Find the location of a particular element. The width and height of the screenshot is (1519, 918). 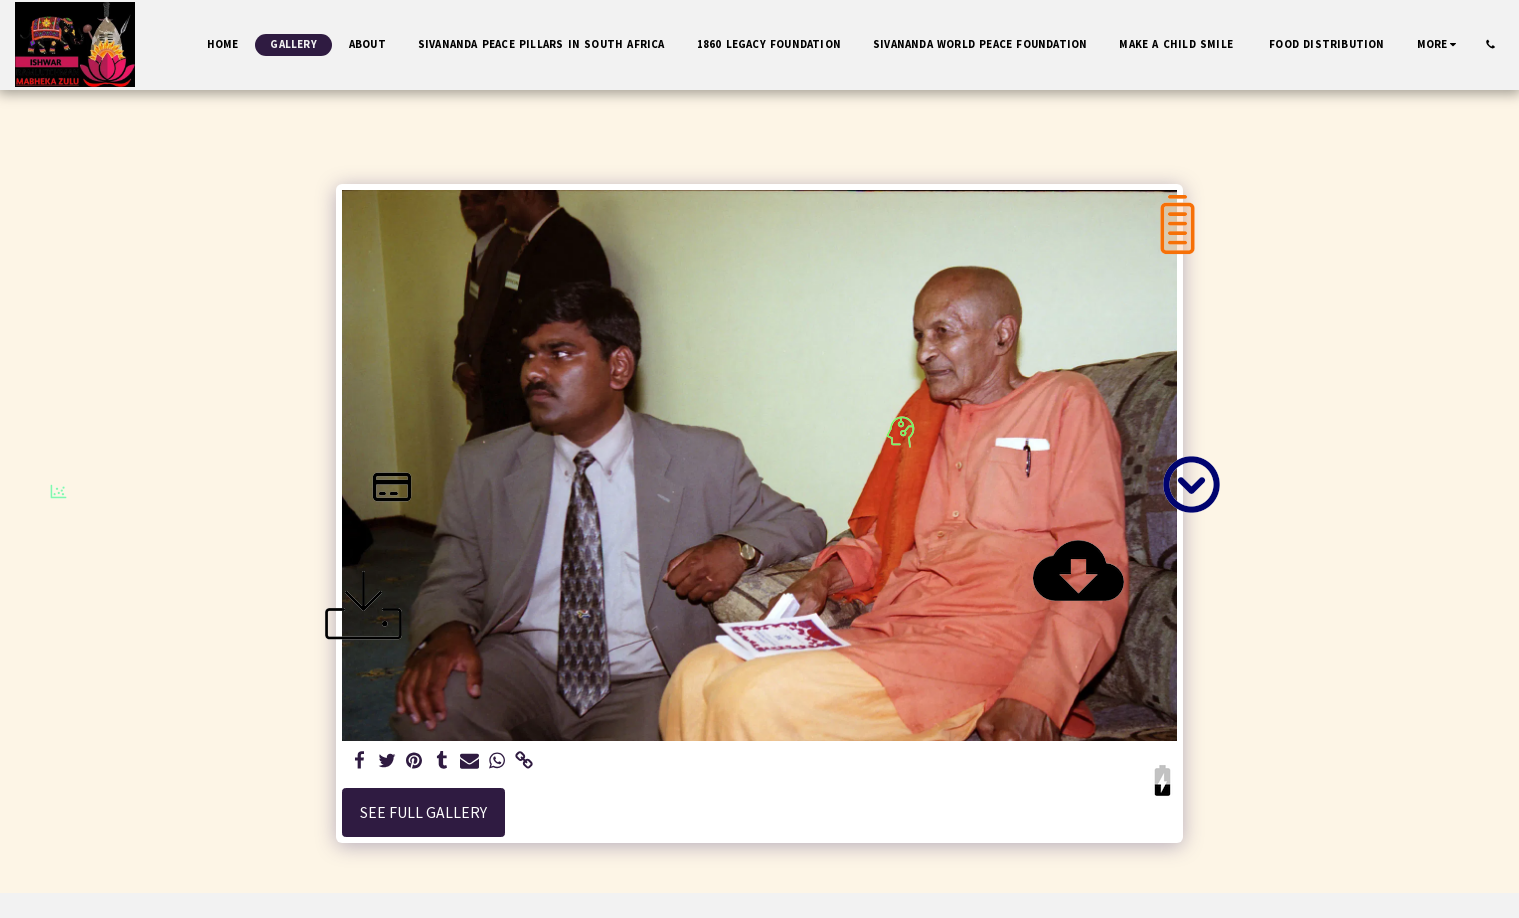

indicates battery is fully charged is located at coordinates (1177, 225).